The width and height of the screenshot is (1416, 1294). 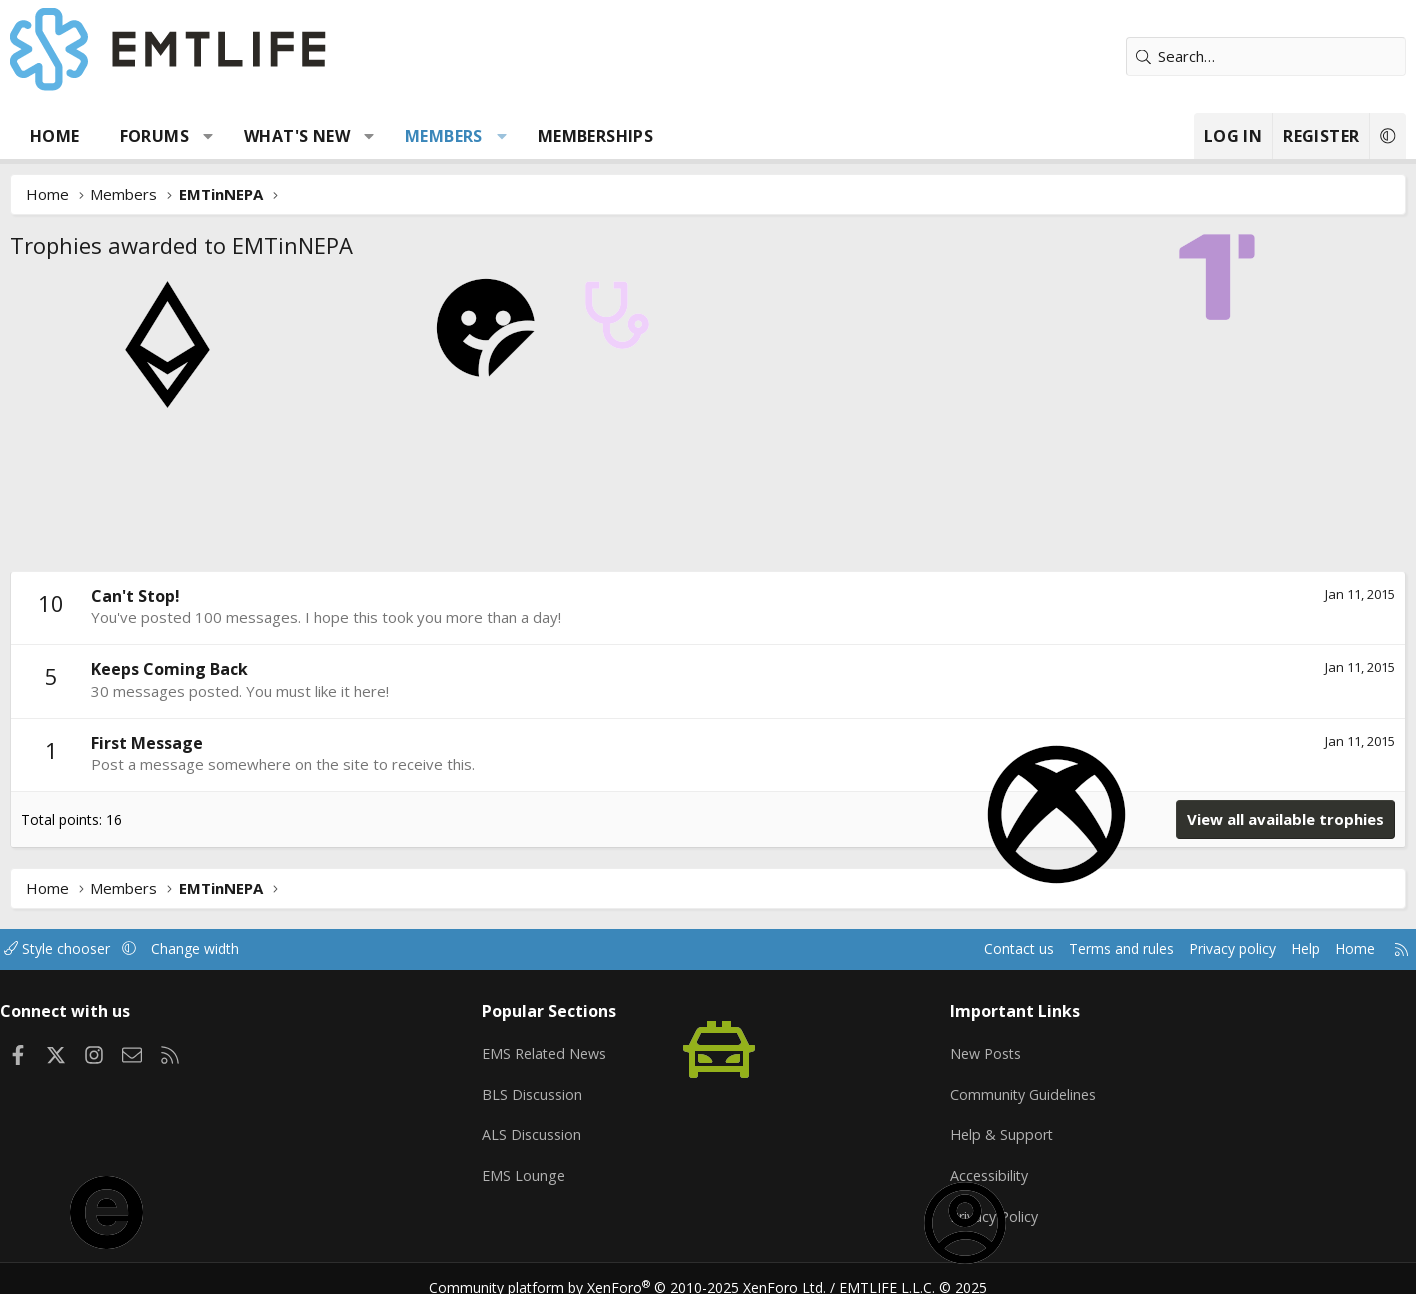 I want to click on open Xbox app or gaming services, so click(x=1056, y=814).